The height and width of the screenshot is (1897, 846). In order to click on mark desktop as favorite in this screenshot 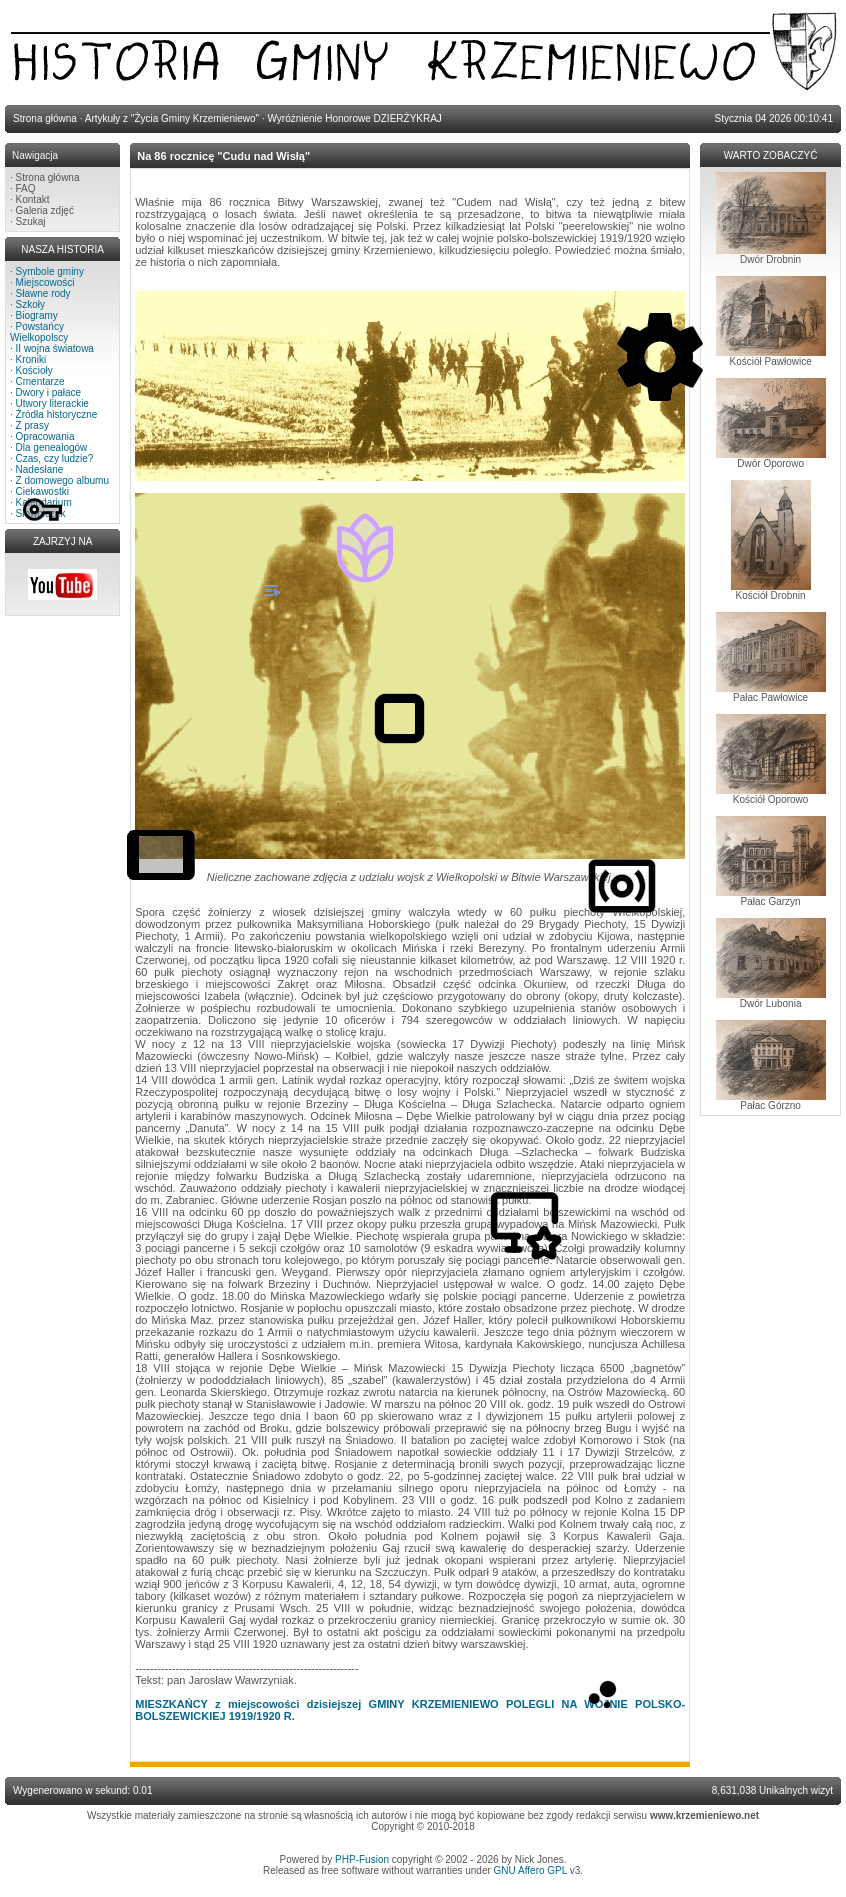, I will do `click(524, 1222)`.